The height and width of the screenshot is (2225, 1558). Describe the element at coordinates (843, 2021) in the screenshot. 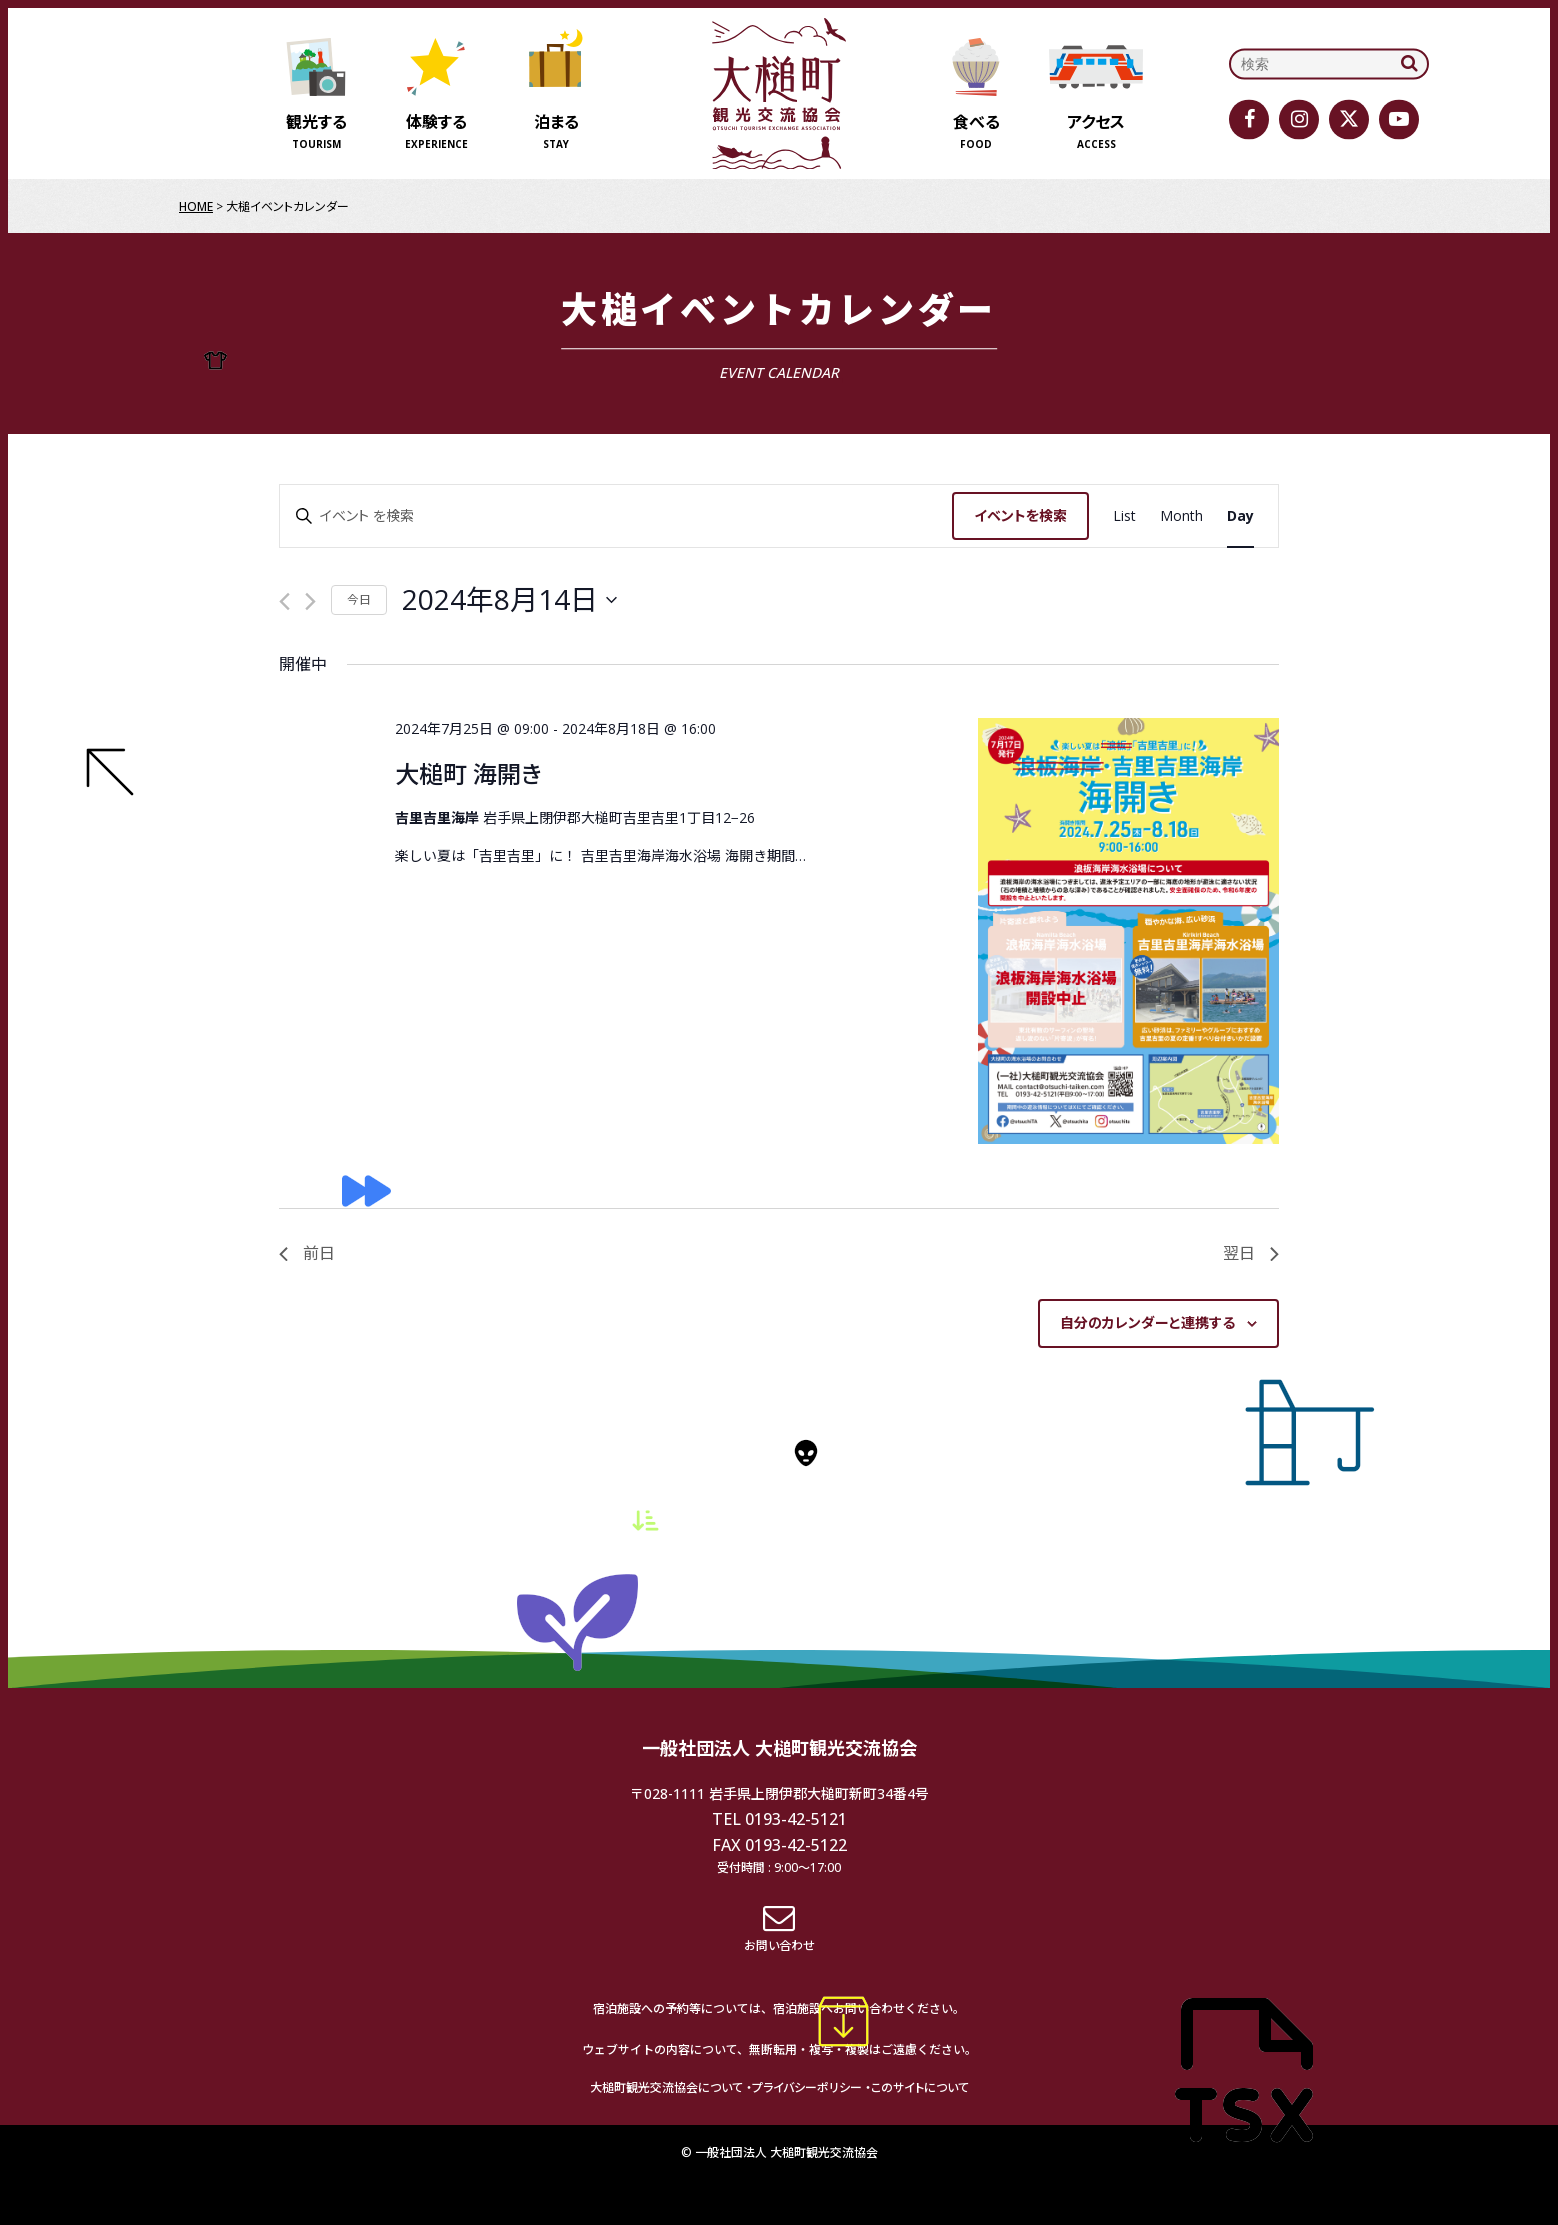

I see `download to storage or archive` at that location.